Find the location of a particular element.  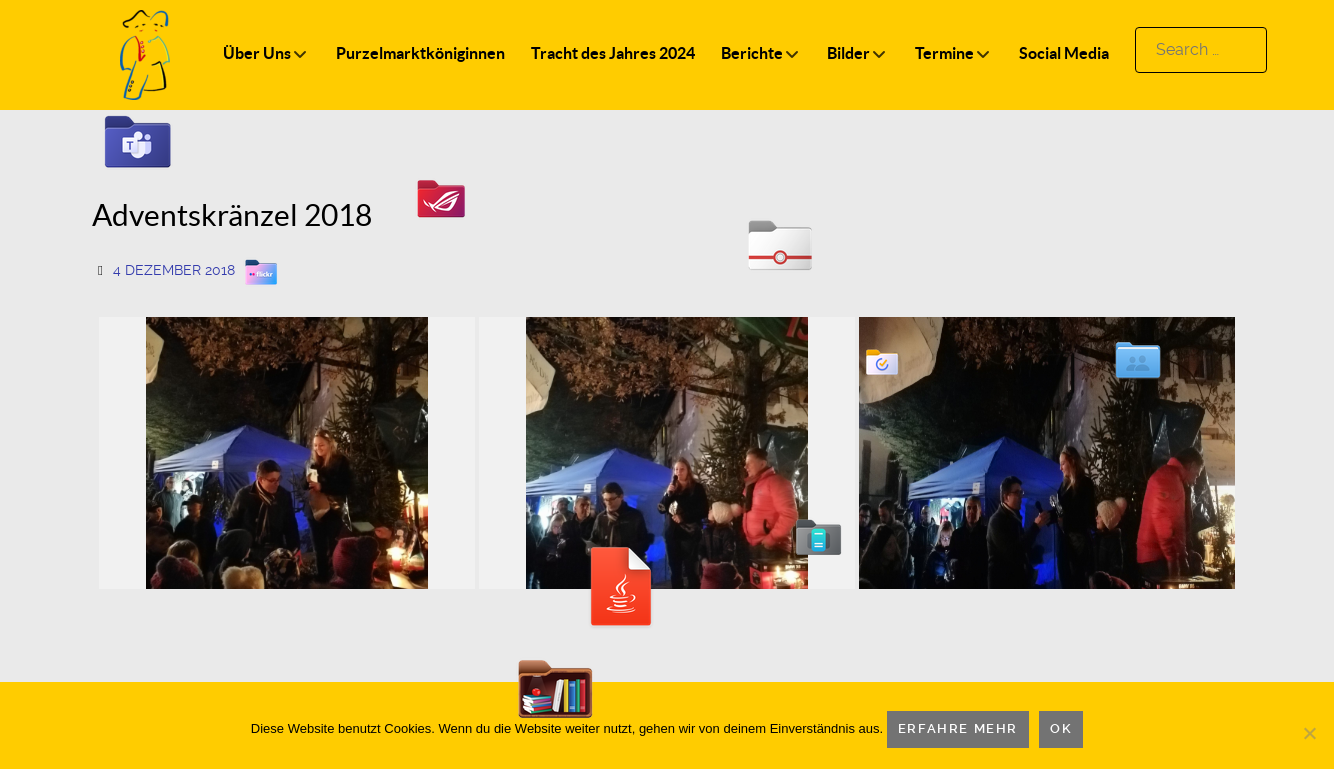

java source code file is located at coordinates (621, 588).